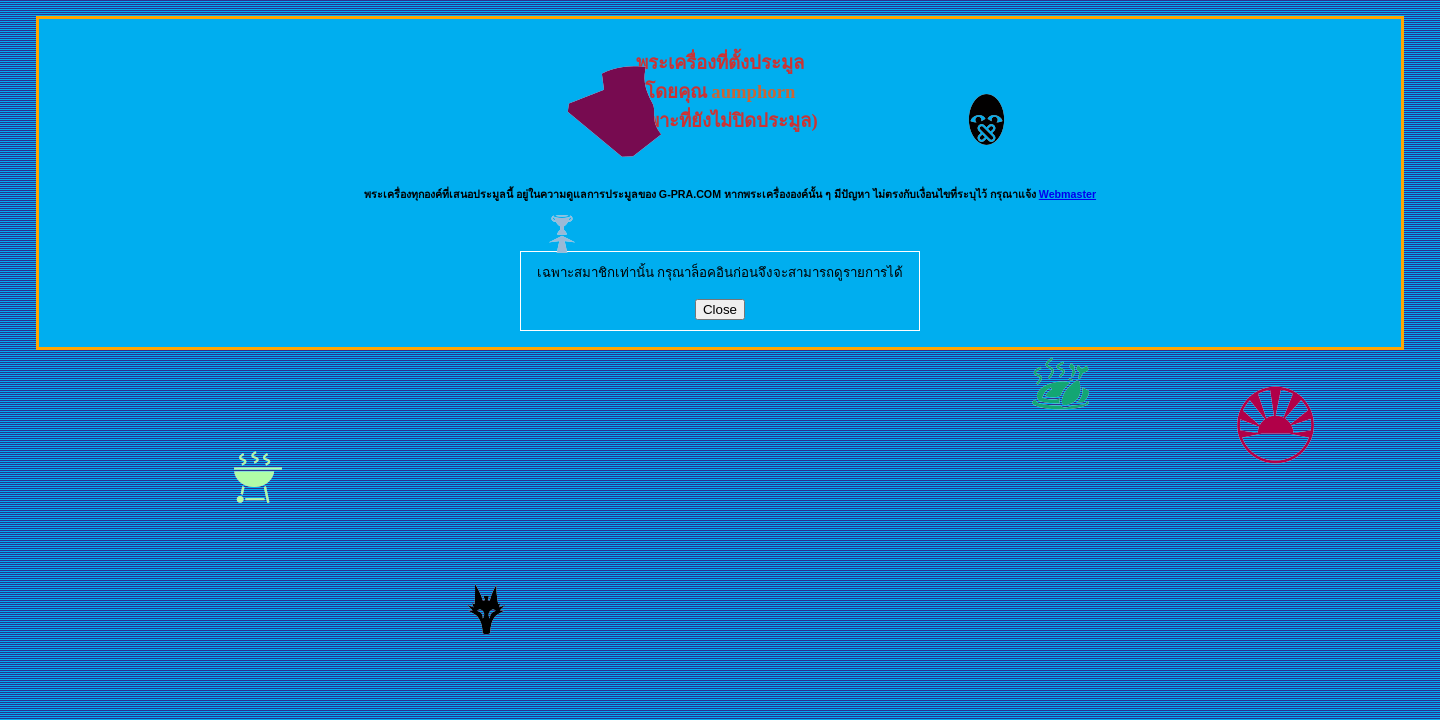  Describe the element at coordinates (1275, 425) in the screenshot. I see `indicates morning or sunrise time setting` at that location.